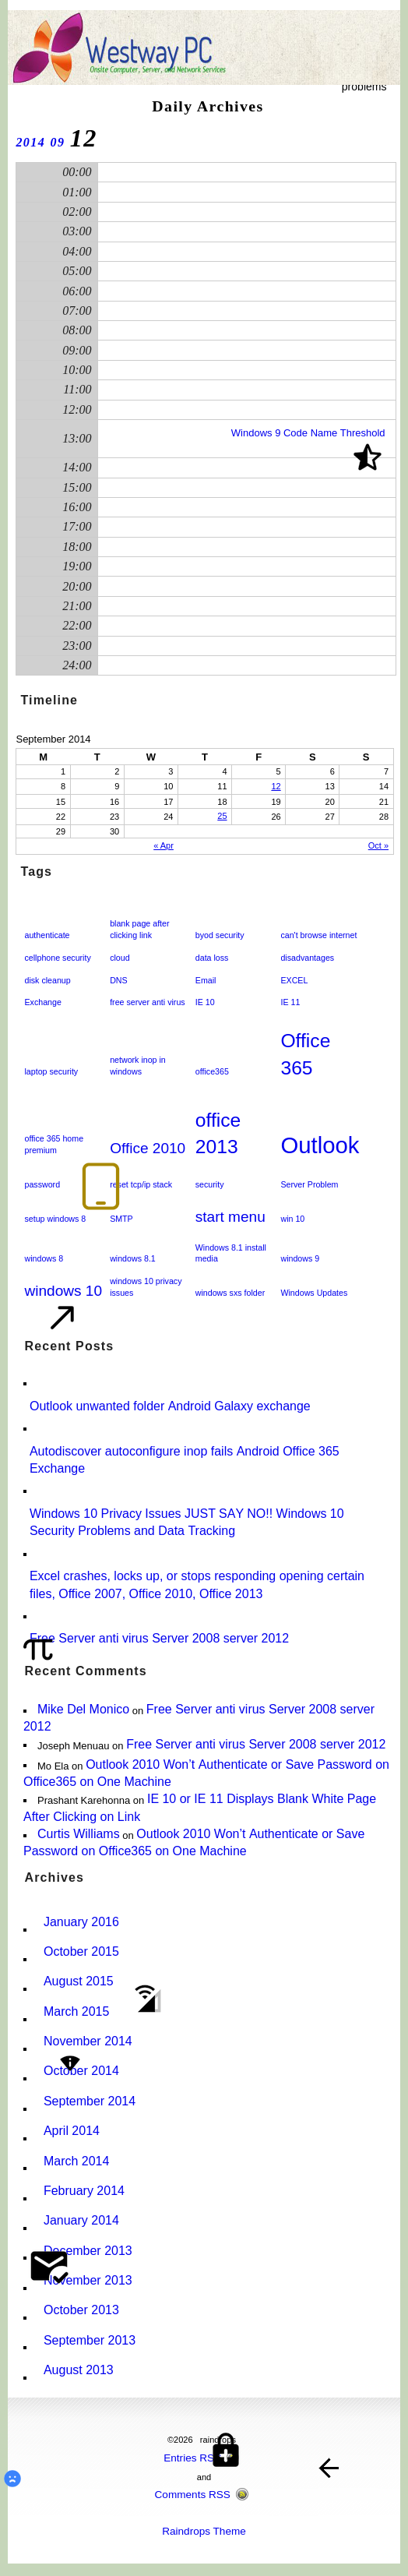  Describe the element at coordinates (368, 457) in the screenshot. I see `indicates a partial or half-star rating` at that location.